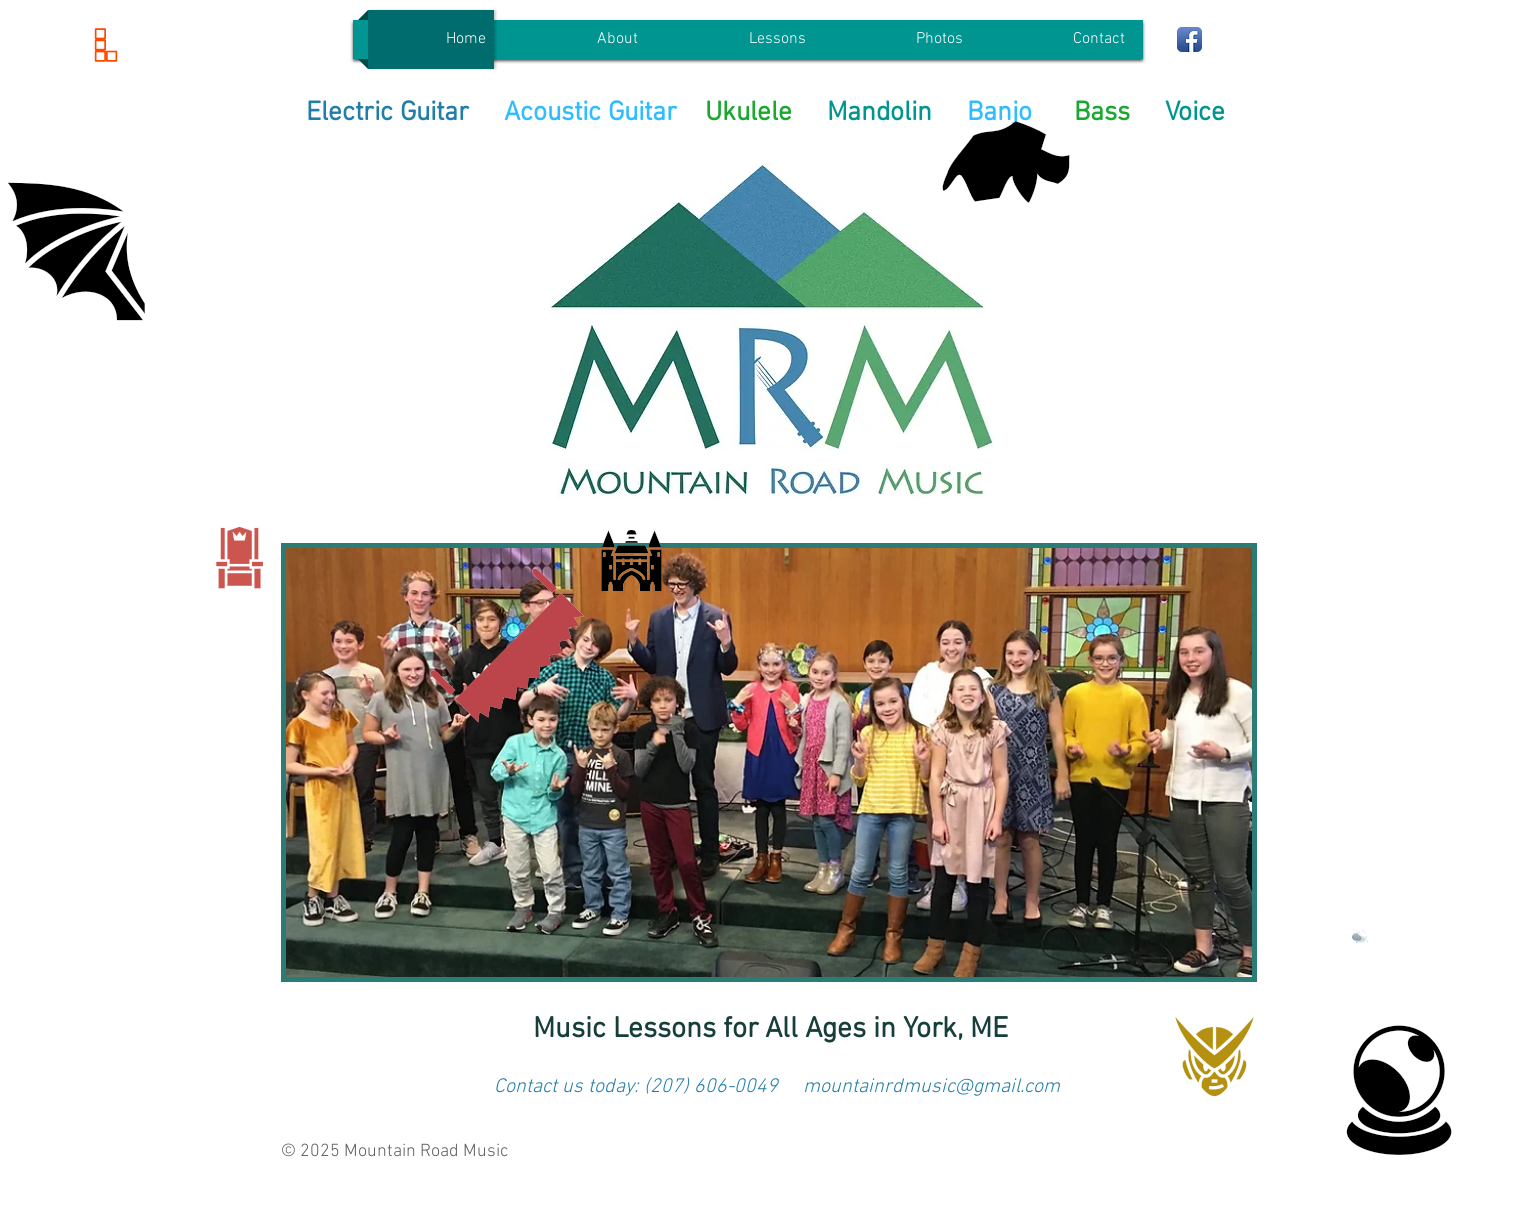 Image resolution: width=1538 pixels, height=1229 pixels. What do you see at coordinates (106, 45) in the screenshot?
I see `indicates an L-shaped tetromino piece in a puzzle game` at bounding box center [106, 45].